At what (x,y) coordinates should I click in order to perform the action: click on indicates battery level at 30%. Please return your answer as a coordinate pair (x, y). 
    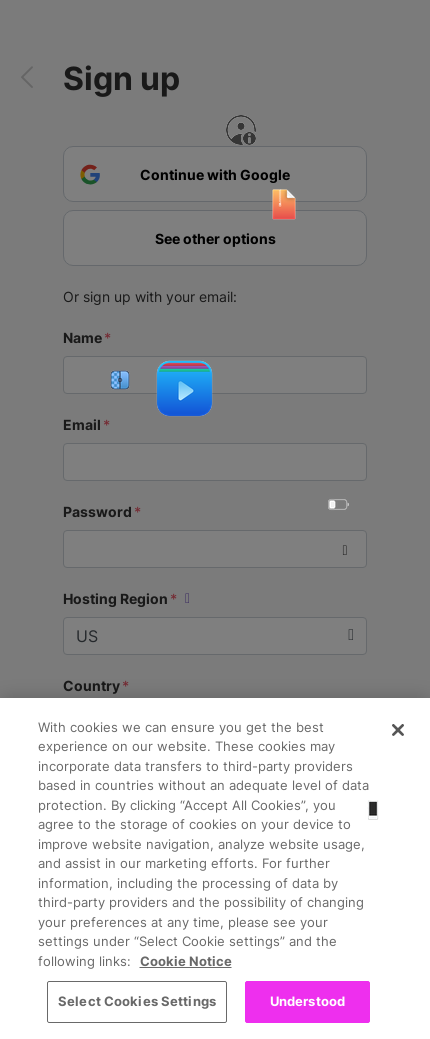
    Looking at the image, I should click on (338, 504).